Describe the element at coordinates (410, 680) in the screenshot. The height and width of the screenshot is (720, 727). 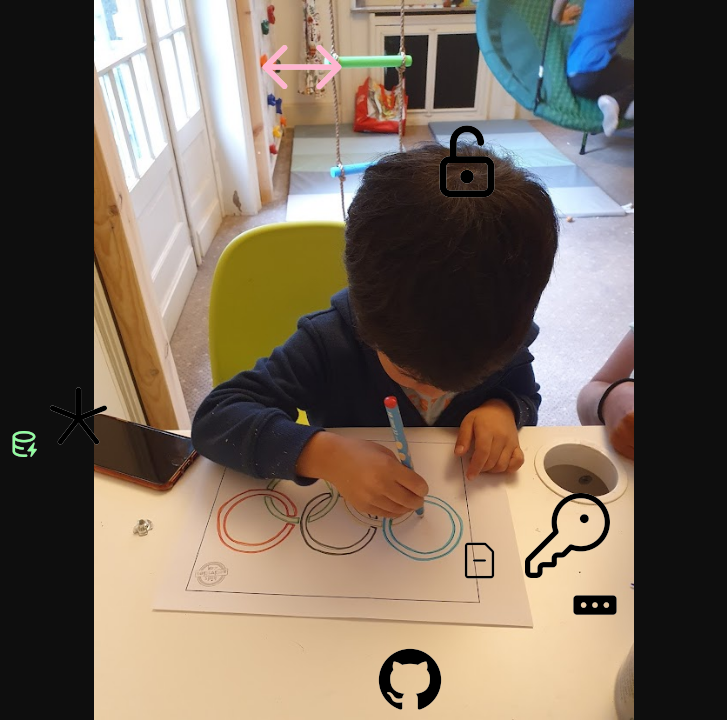
I see `view project on github` at that location.